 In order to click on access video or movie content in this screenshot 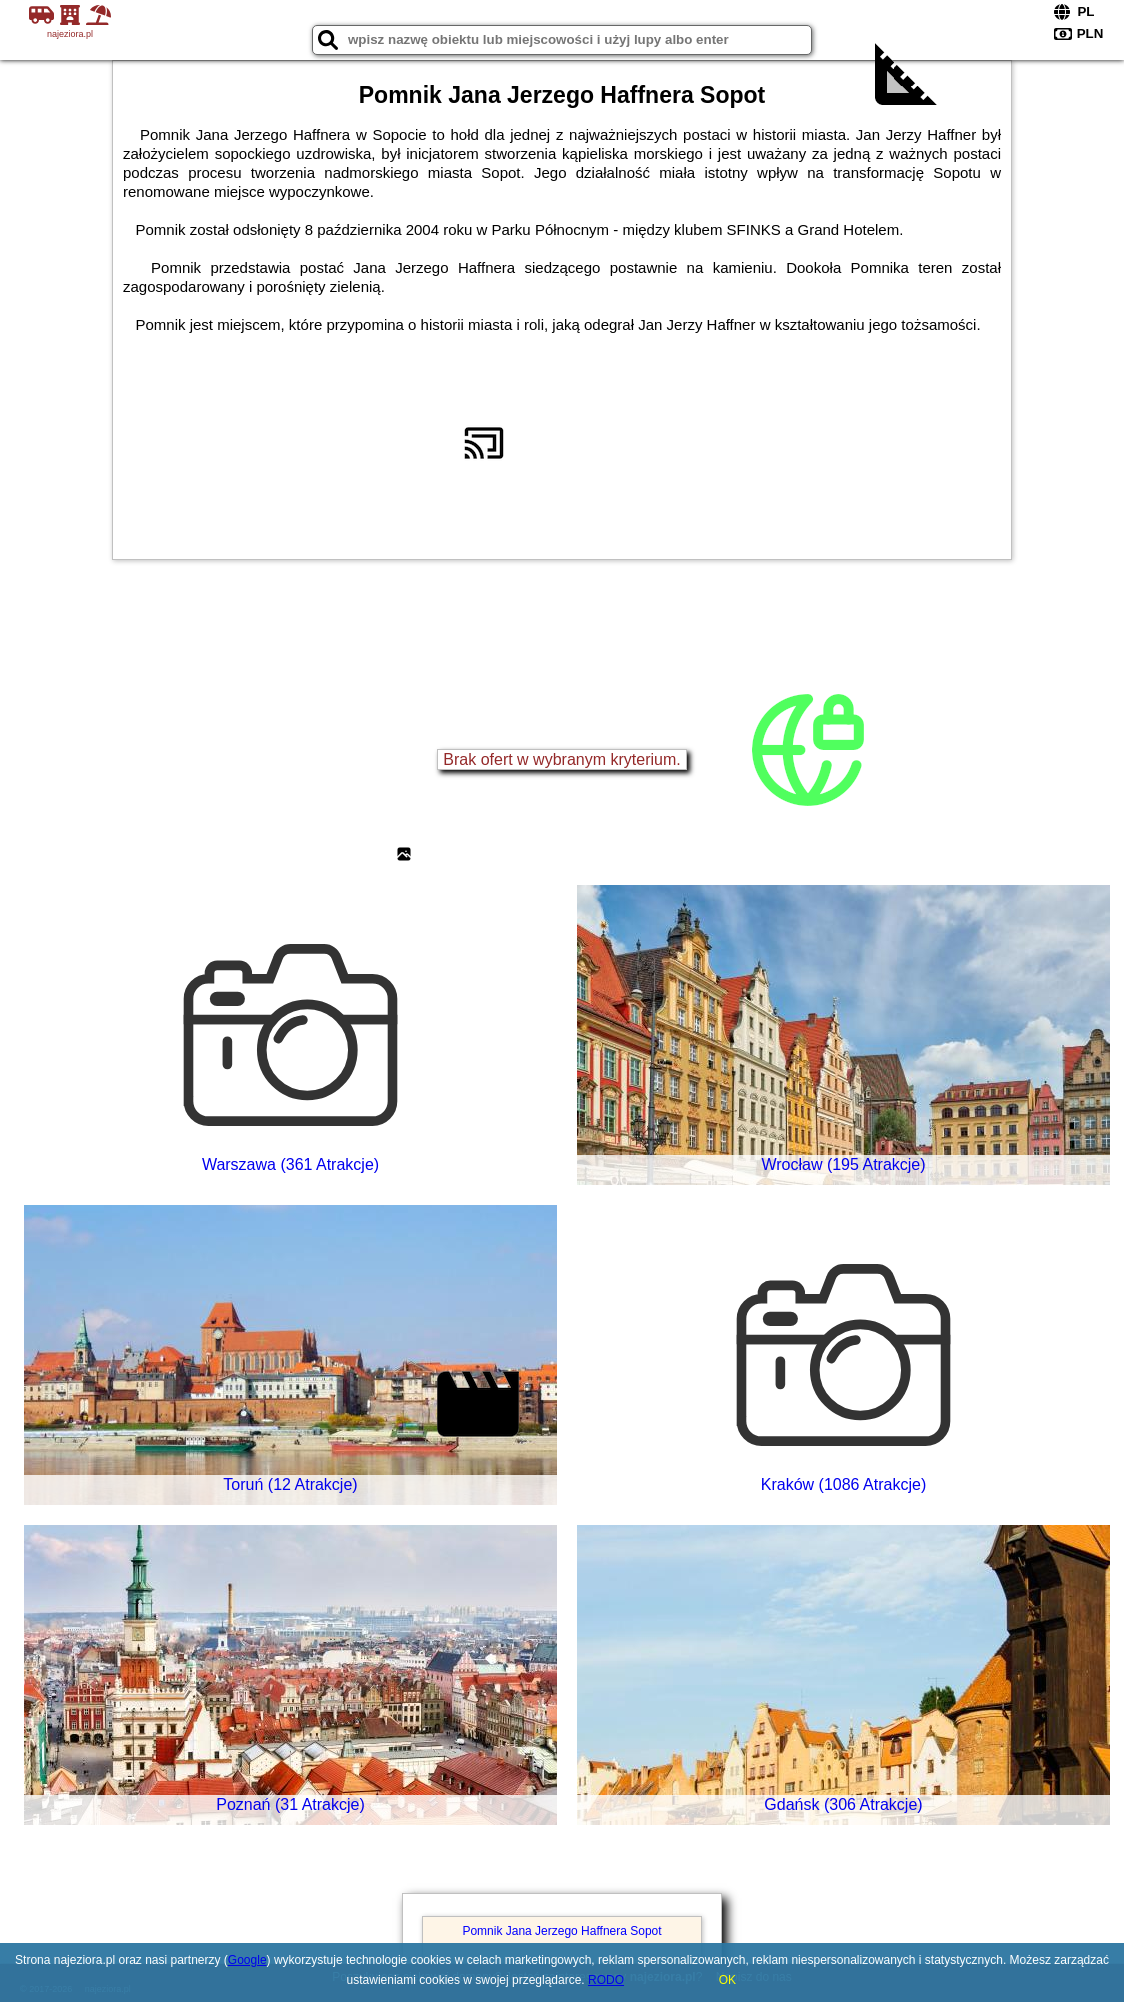, I will do `click(478, 1404)`.